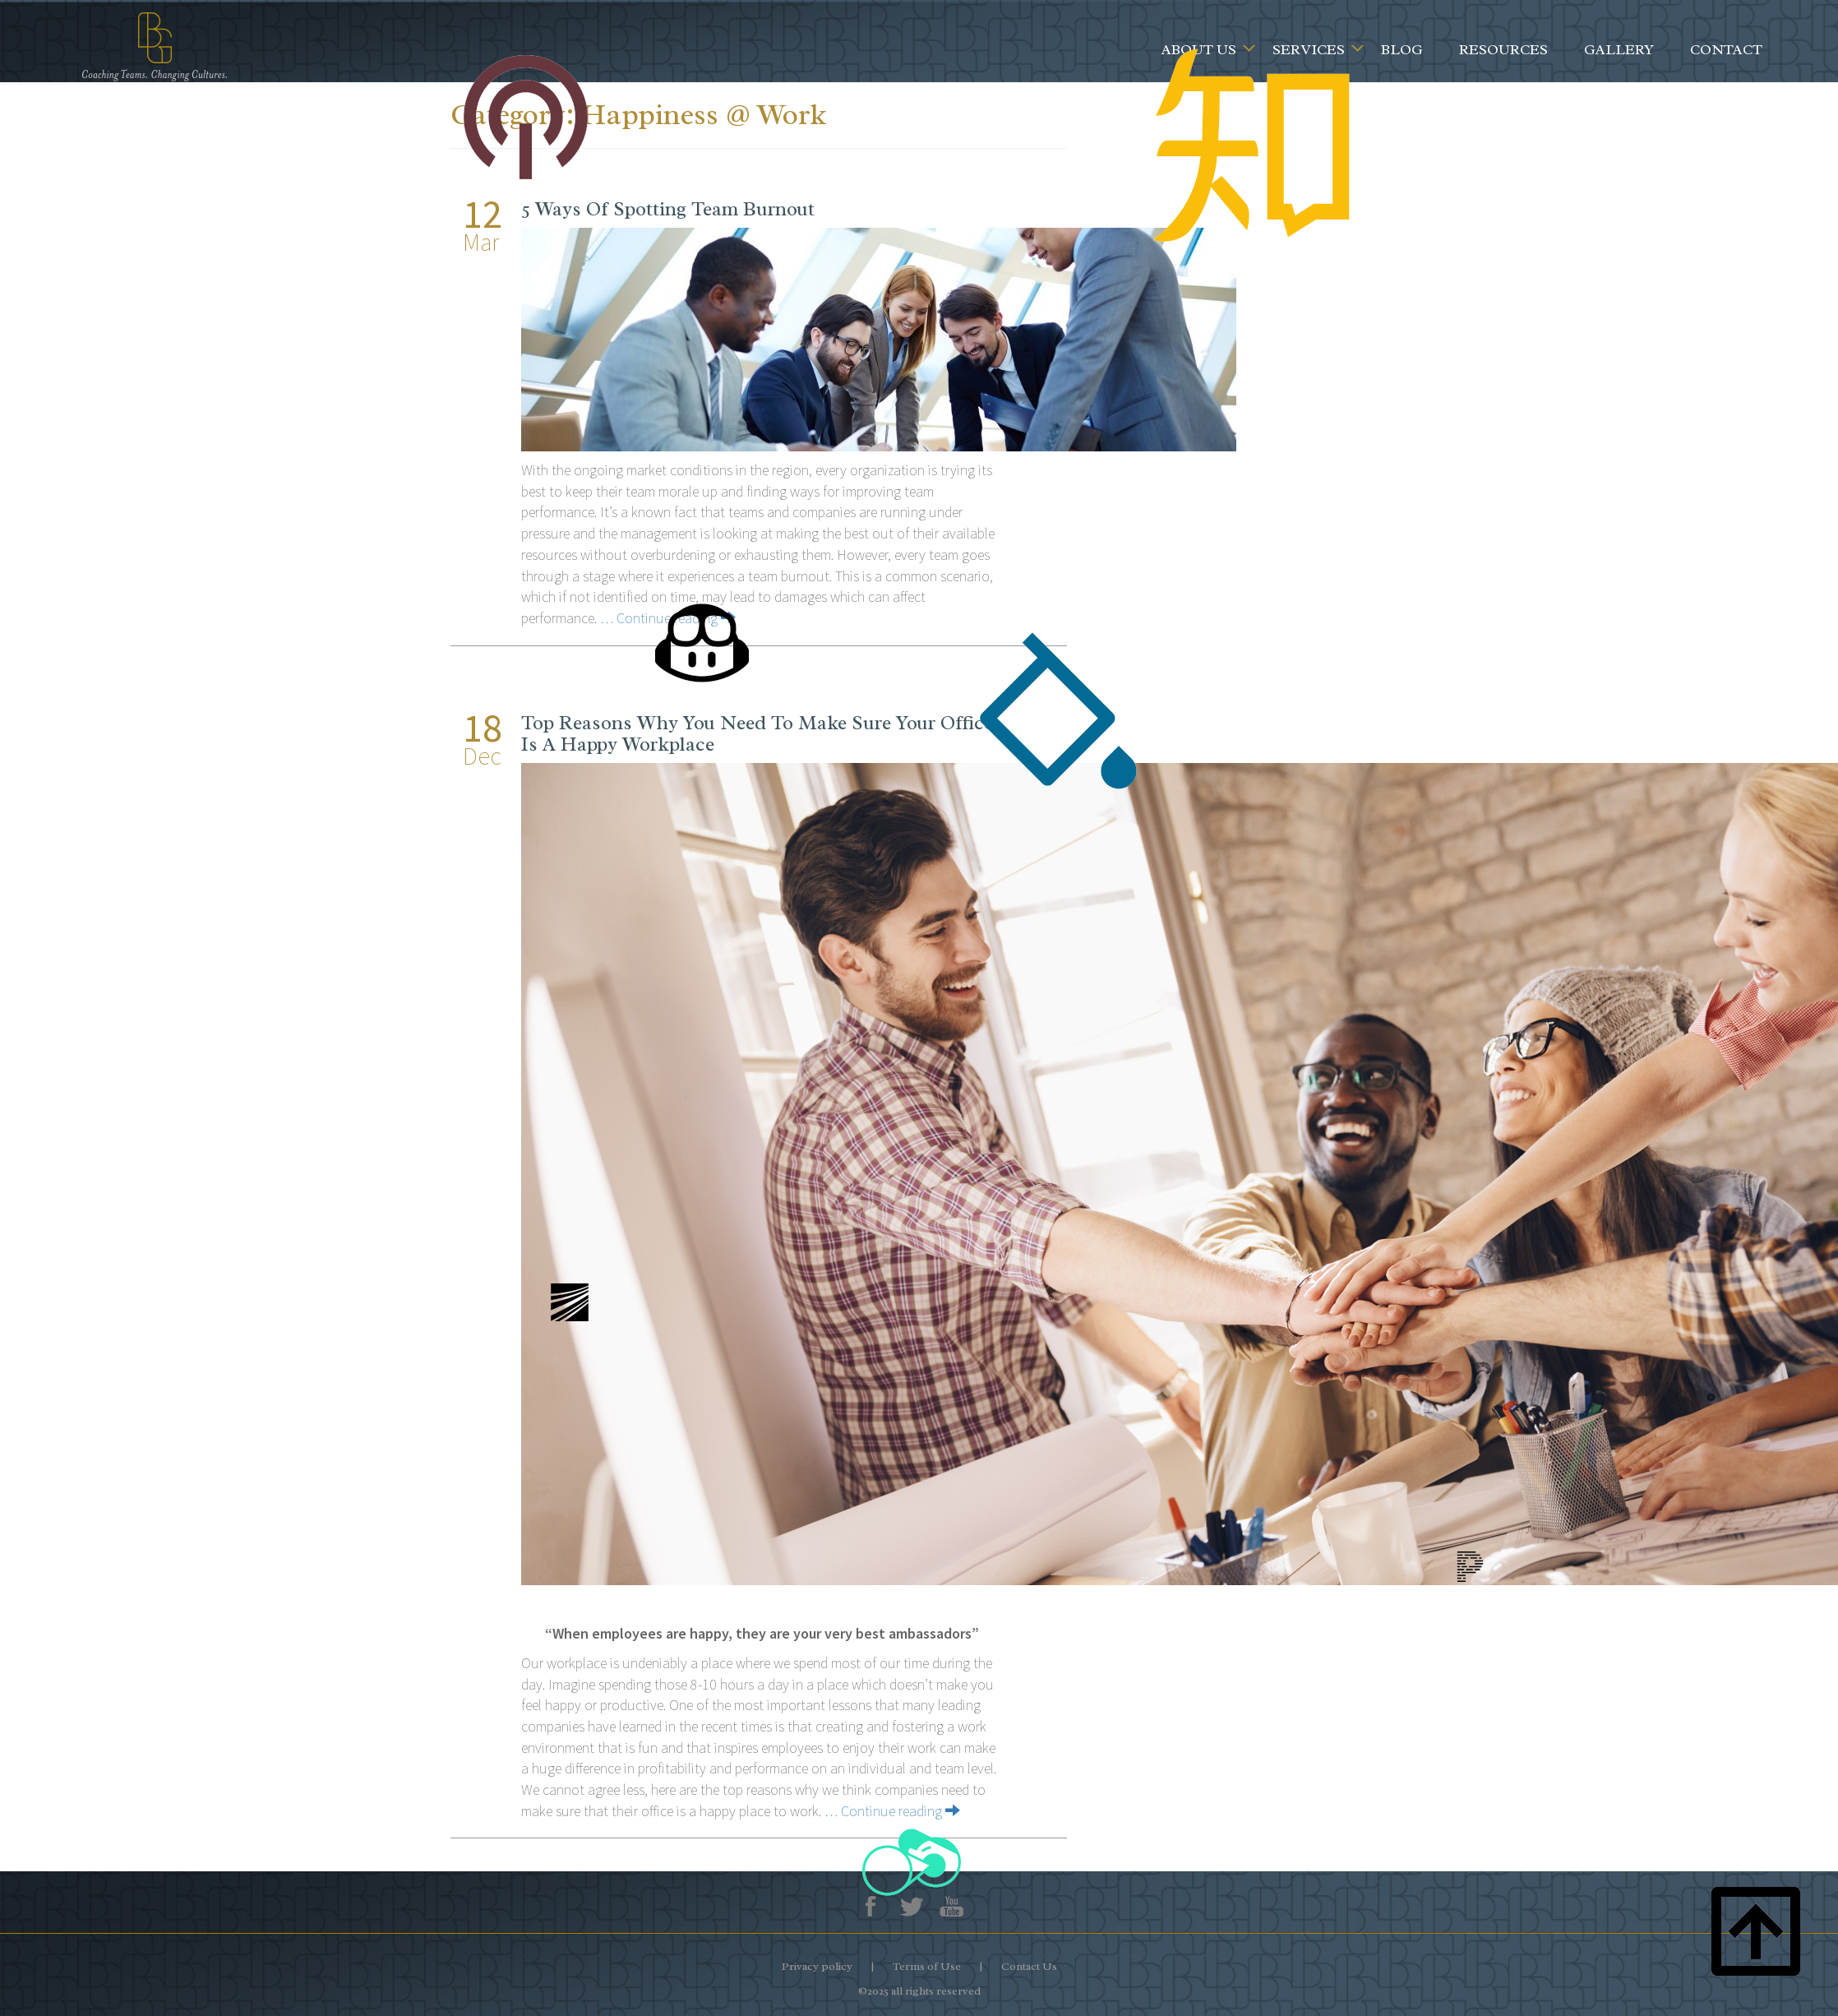  What do you see at coordinates (1252, 145) in the screenshot?
I see `open zhihu app` at bounding box center [1252, 145].